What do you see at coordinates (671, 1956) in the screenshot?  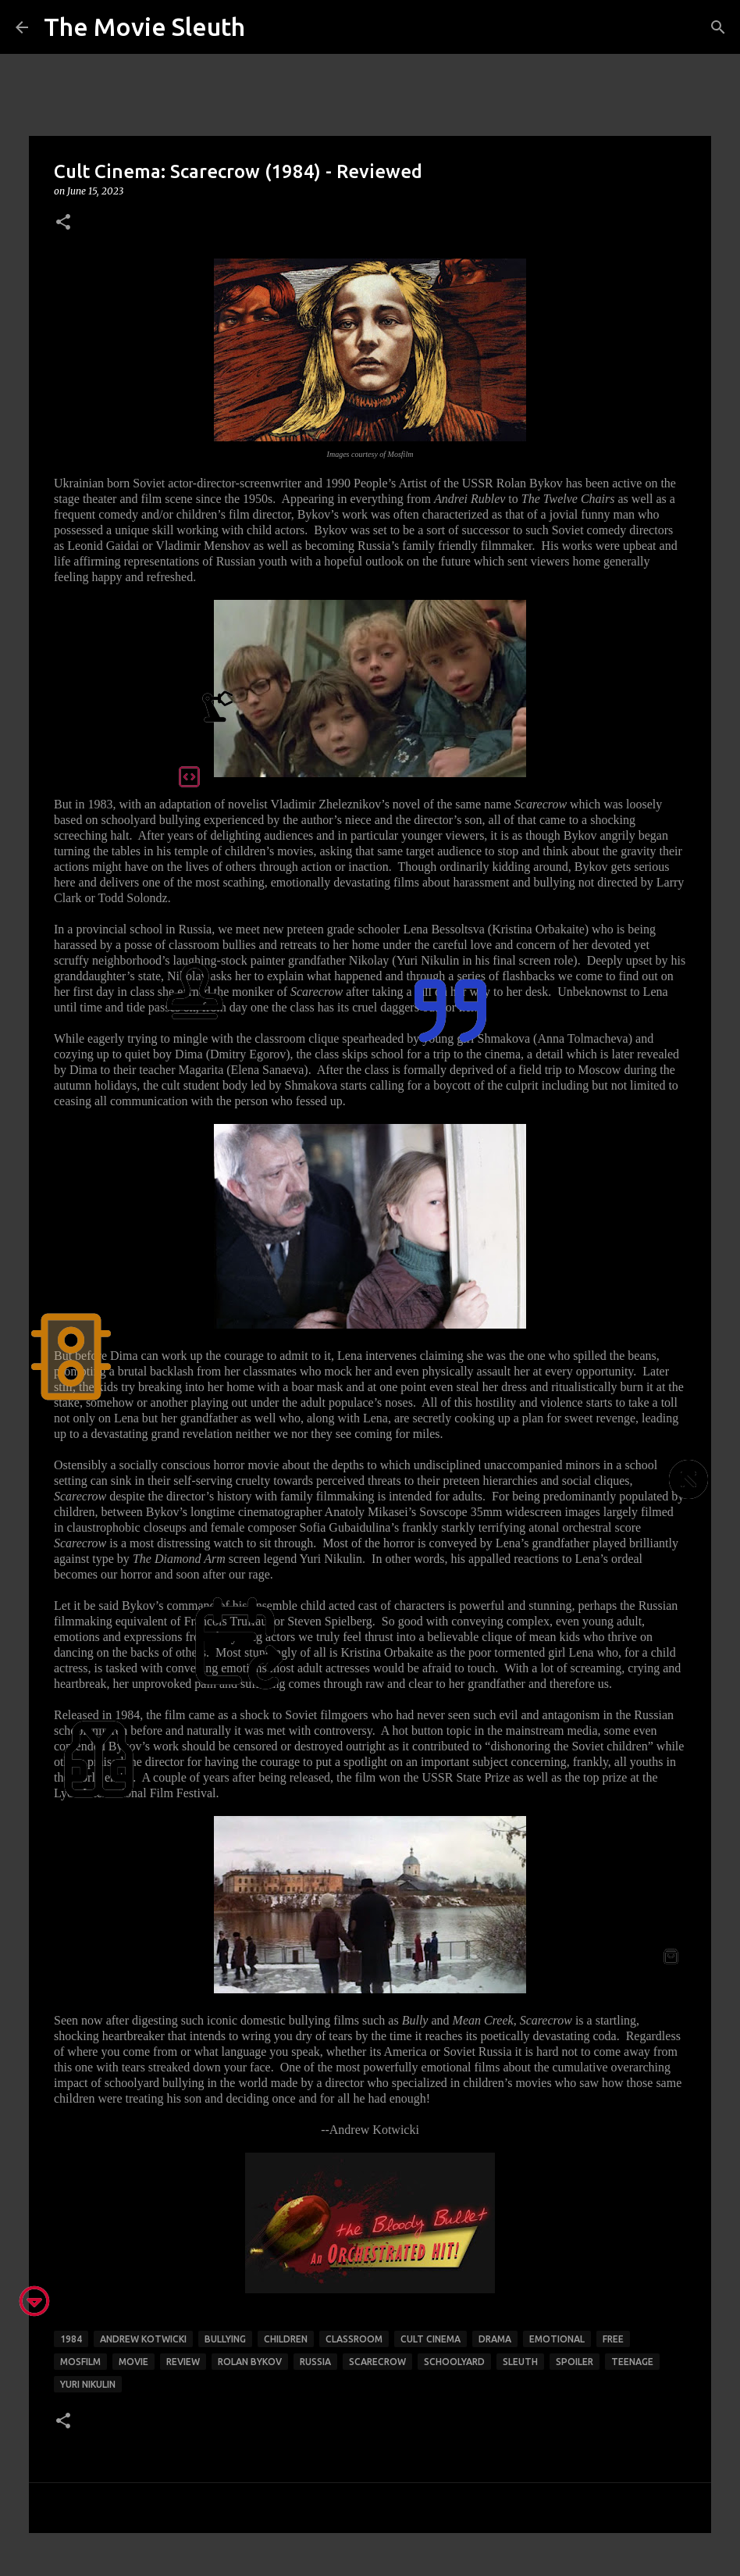 I see `view your shopping cart` at bounding box center [671, 1956].